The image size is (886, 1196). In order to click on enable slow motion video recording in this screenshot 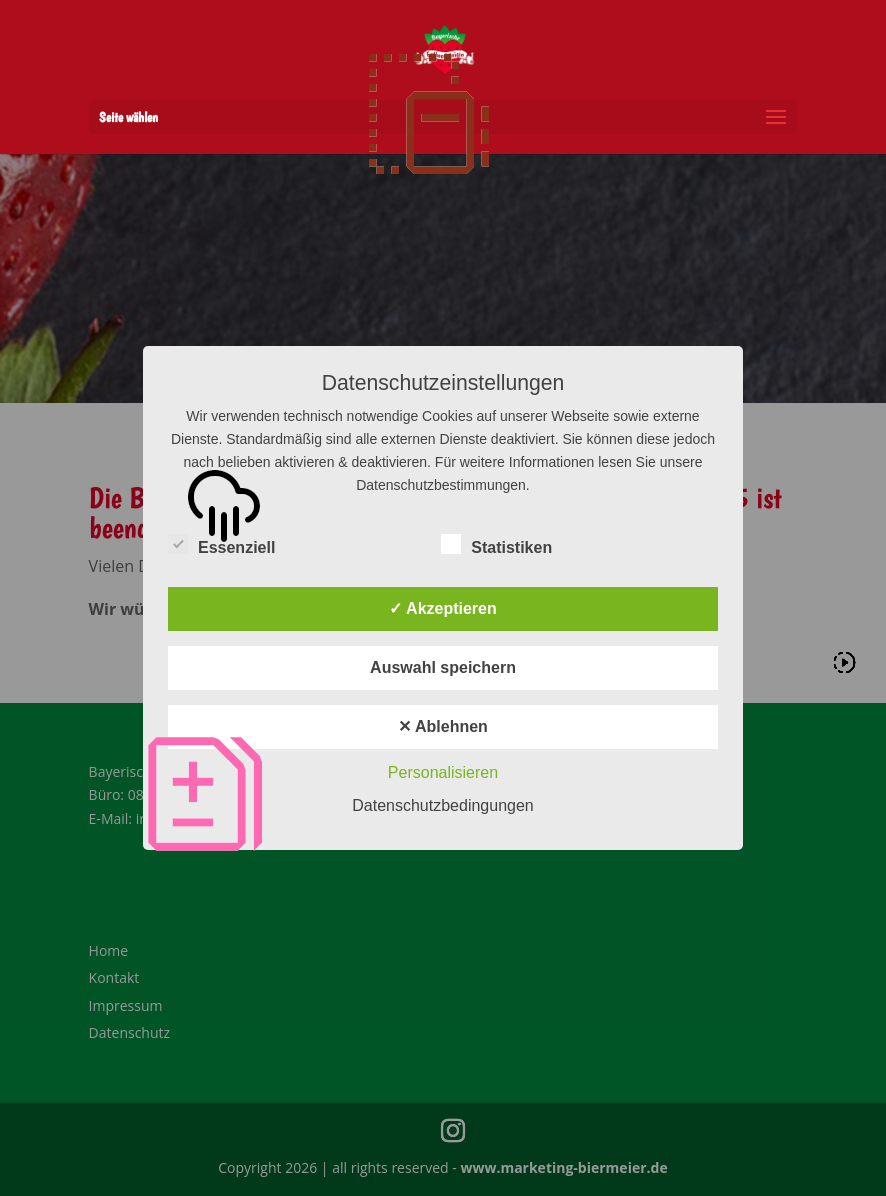, I will do `click(844, 662)`.